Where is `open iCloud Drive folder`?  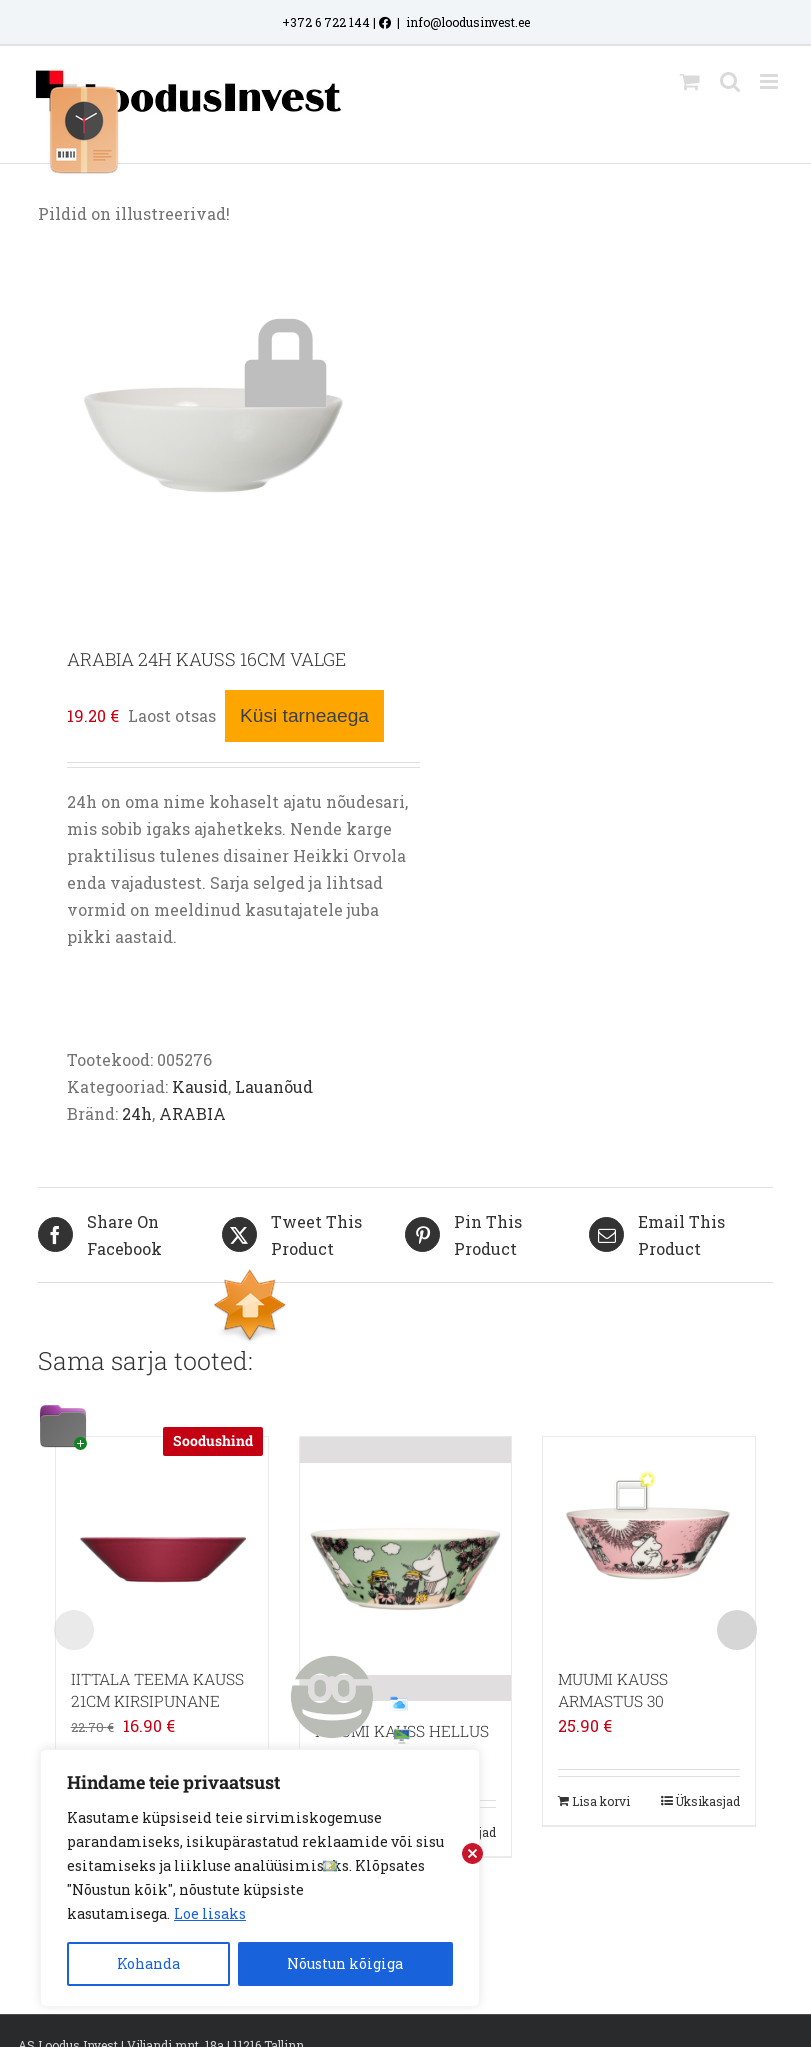 open iCloud Drive folder is located at coordinates (399, 1704).